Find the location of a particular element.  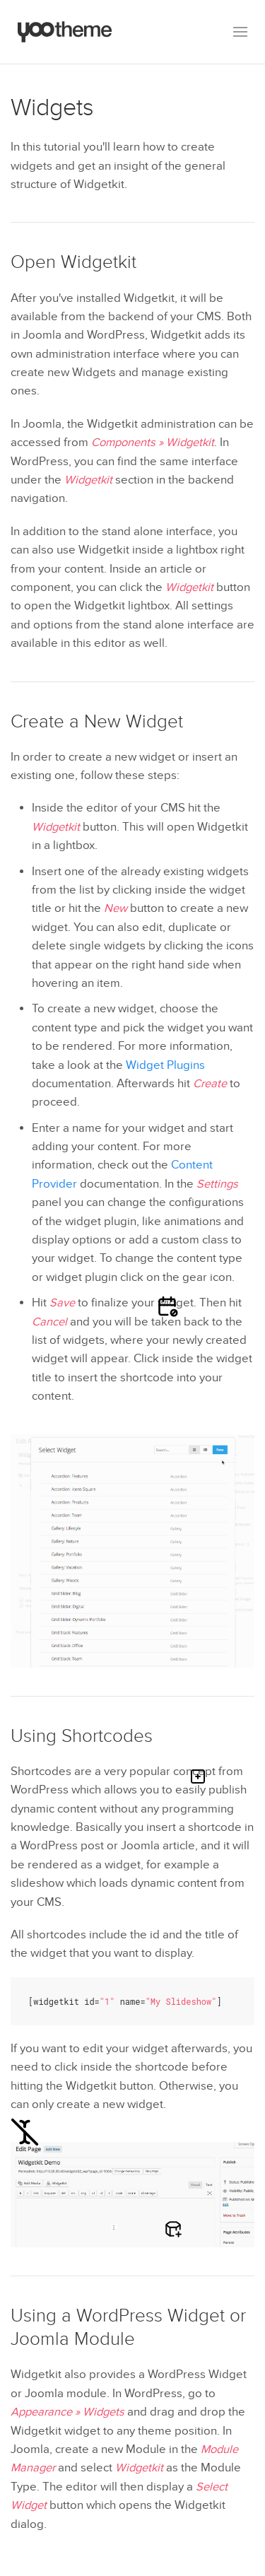

cursor tracking disabled is located at coordinates (25, 2132).